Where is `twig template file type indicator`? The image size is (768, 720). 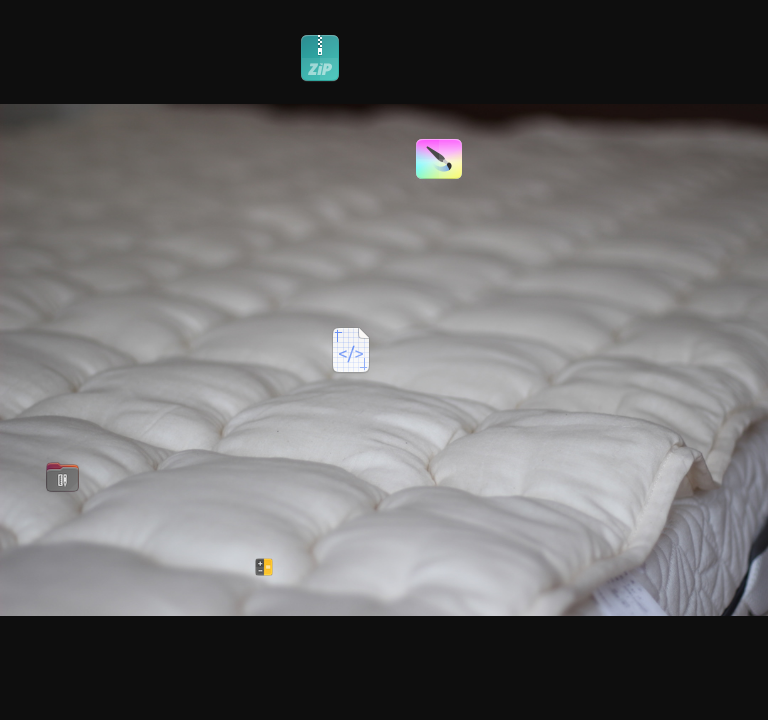 twig template file type indicator is located at coordinates (351, 350).